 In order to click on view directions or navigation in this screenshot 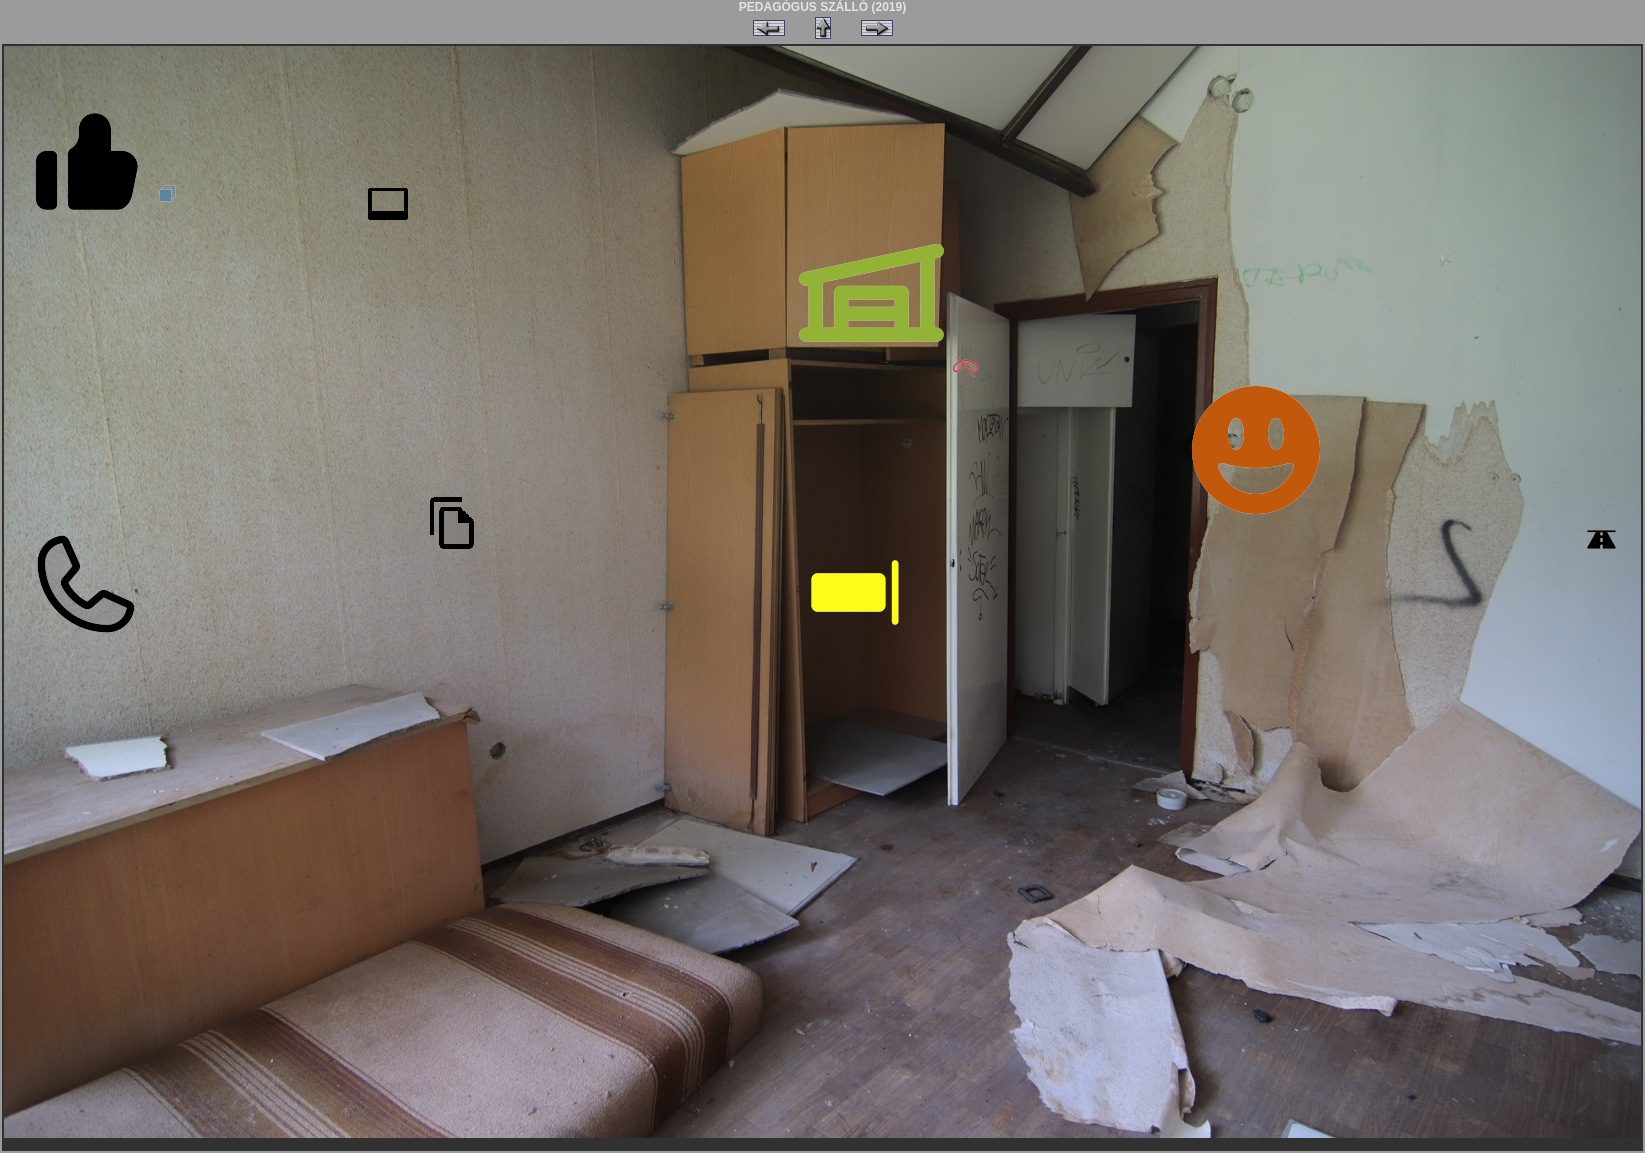, I will do `click(1601, 539)`.